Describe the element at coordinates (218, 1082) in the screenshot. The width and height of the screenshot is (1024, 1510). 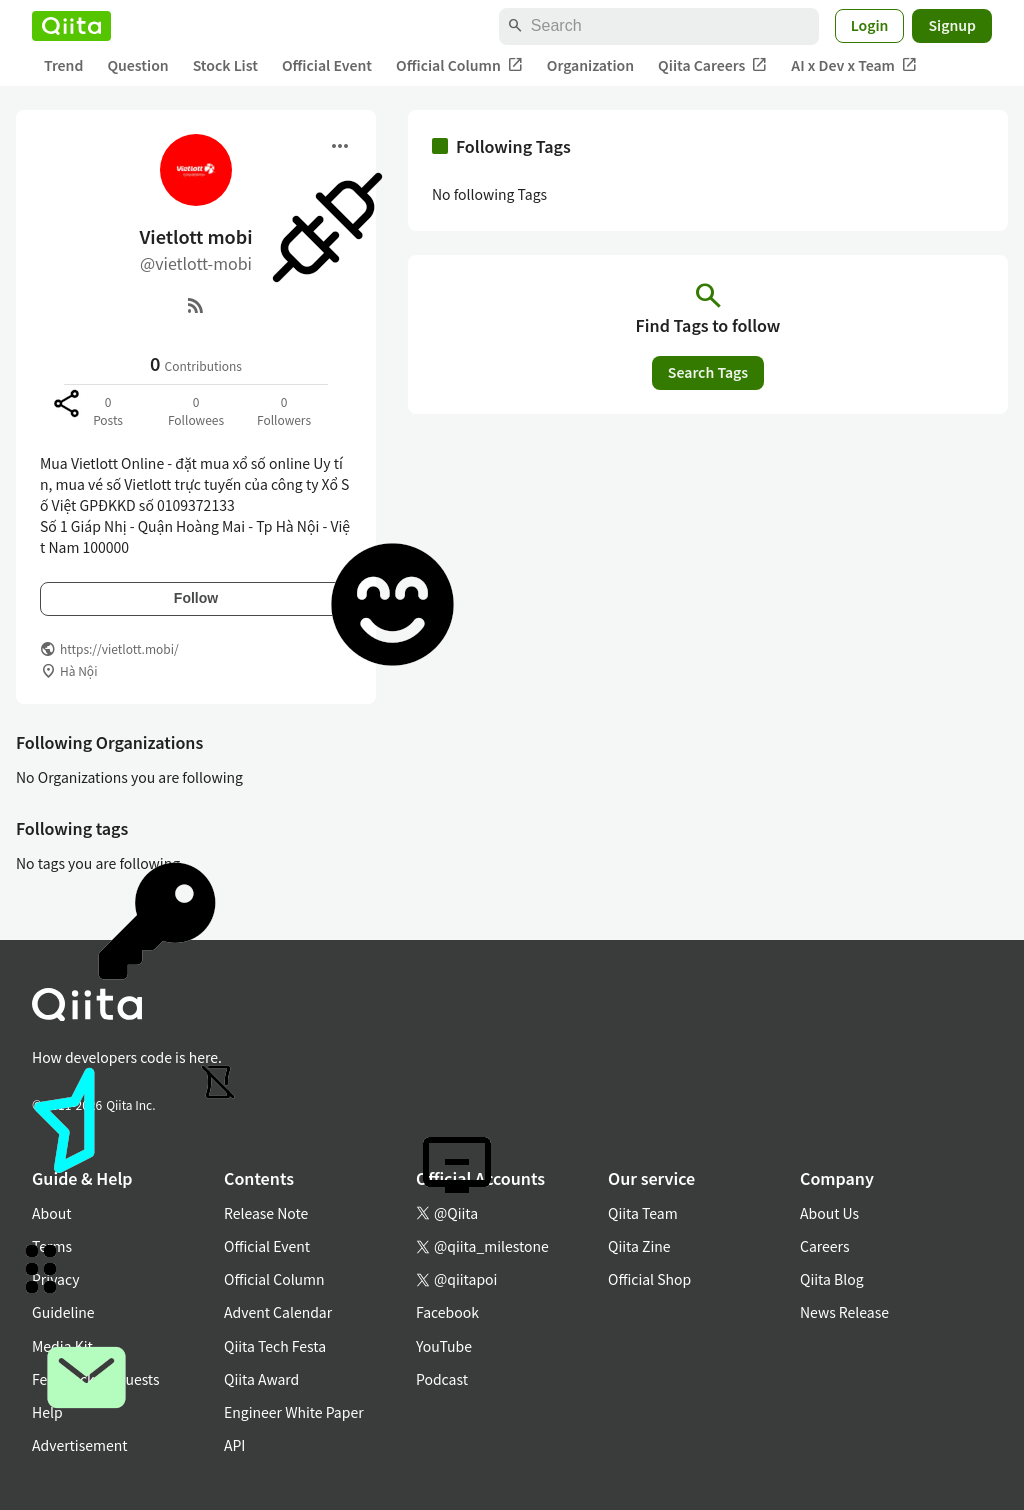
I see `disable vertical panorama mode` at that location.